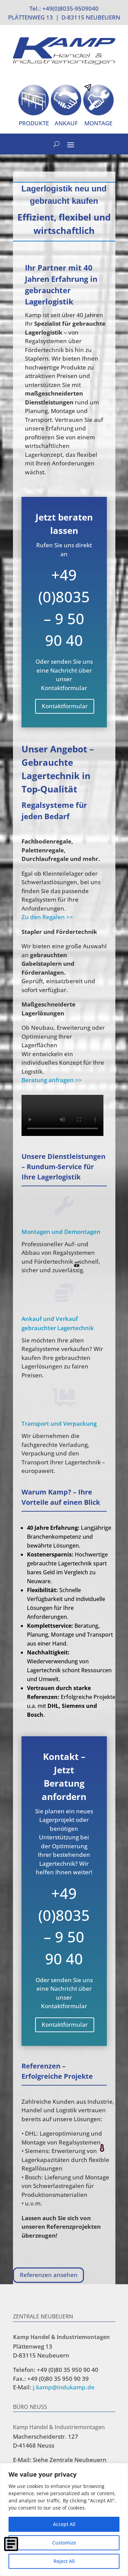 This screenshot has height=2576, width=128. Describe the element at coordinates (11, 2544) in the screenshot. I see `view article or document` at that location.